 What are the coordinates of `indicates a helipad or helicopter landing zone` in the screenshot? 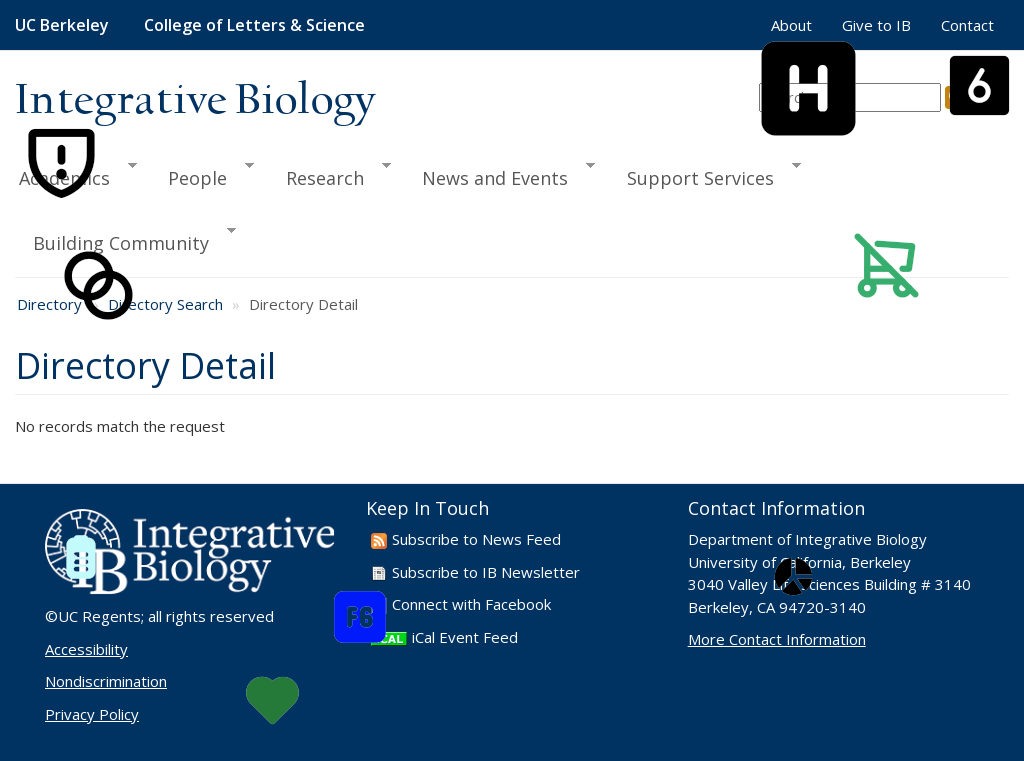 It's located at (808, 88).